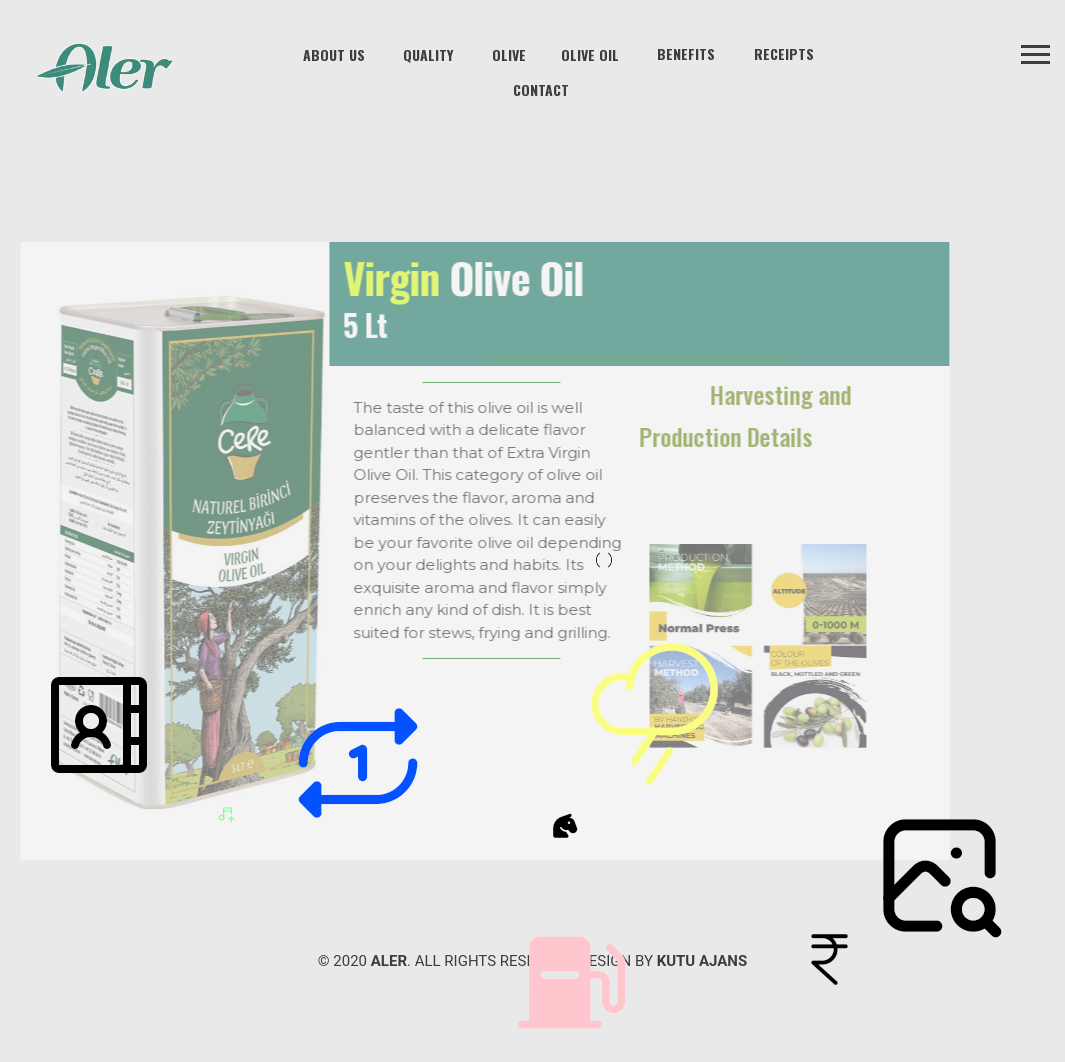  I want to click on chess game or strategy app, so click(565, 825).